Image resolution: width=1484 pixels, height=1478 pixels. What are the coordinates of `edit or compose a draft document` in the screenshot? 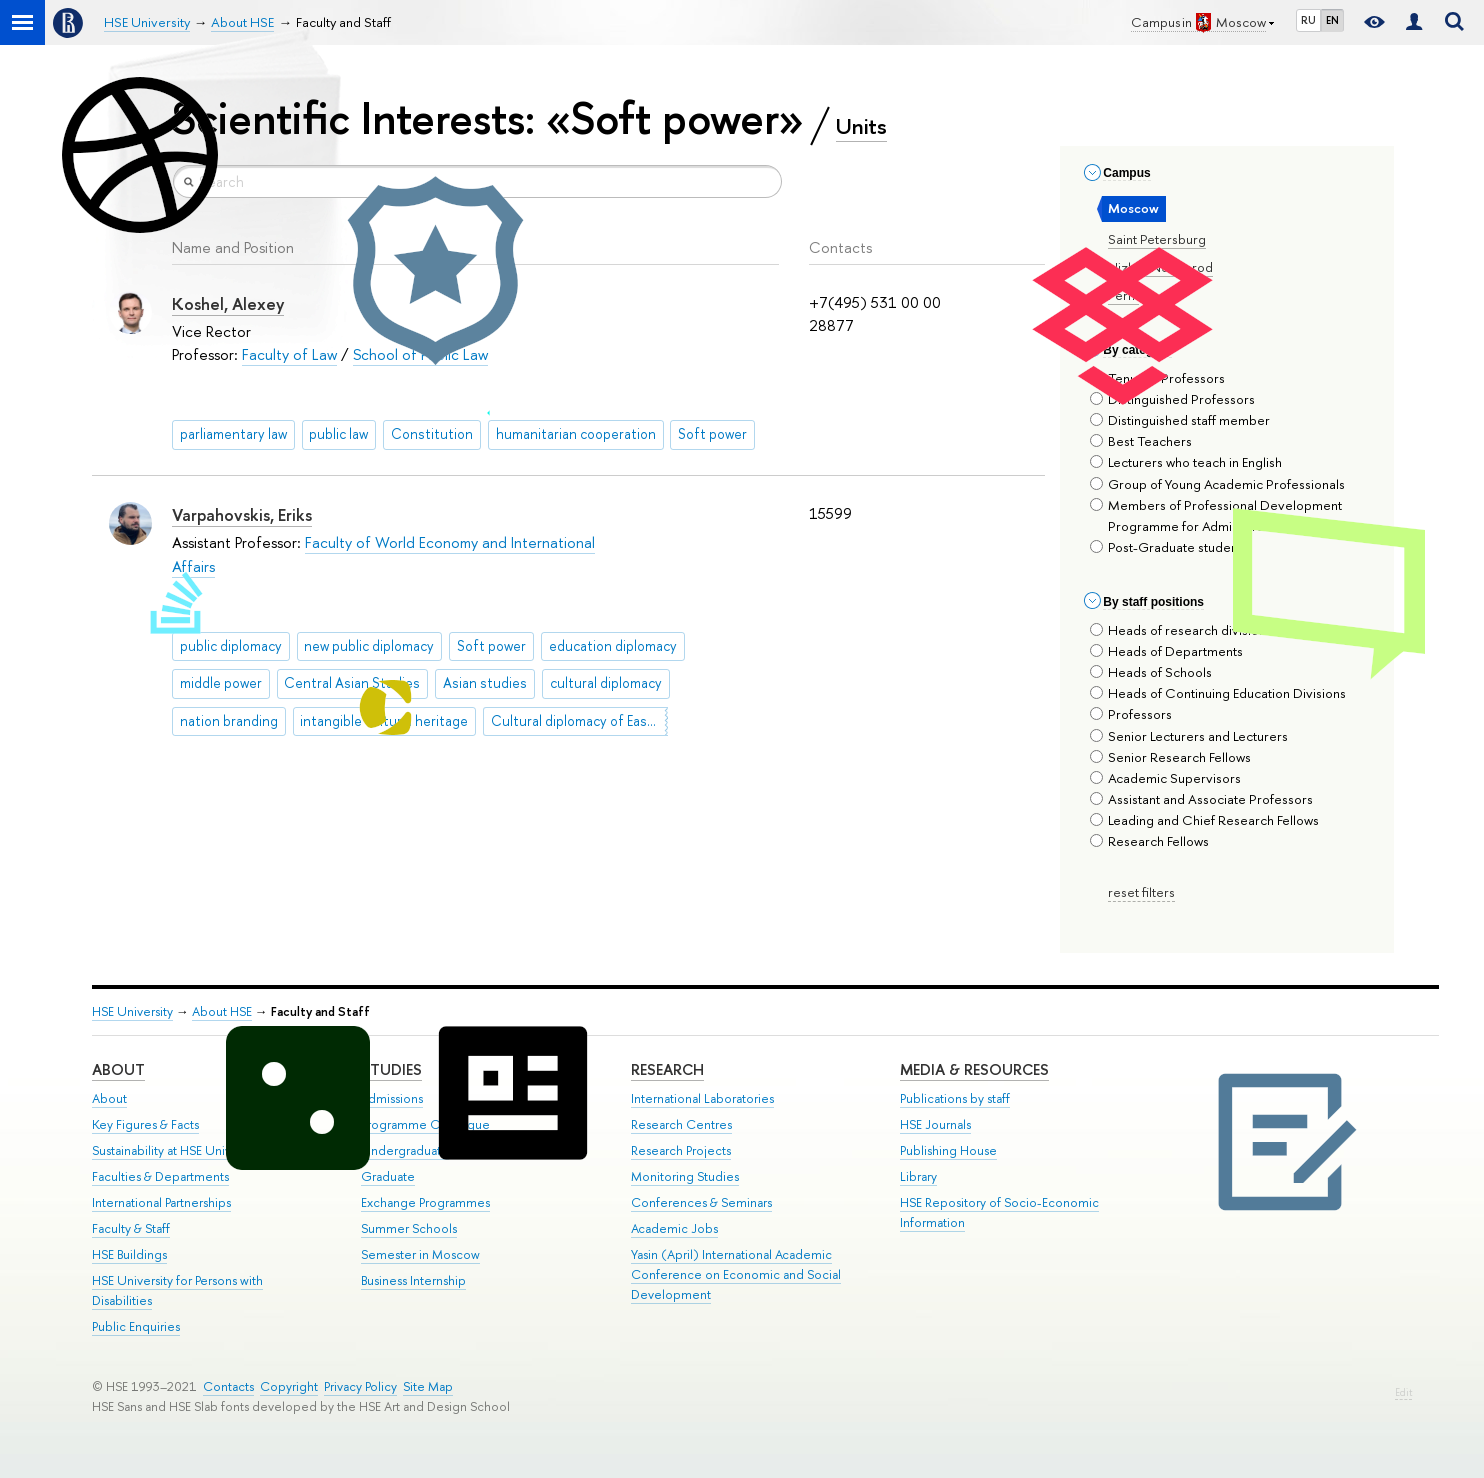 It's located at (1280, 1142).